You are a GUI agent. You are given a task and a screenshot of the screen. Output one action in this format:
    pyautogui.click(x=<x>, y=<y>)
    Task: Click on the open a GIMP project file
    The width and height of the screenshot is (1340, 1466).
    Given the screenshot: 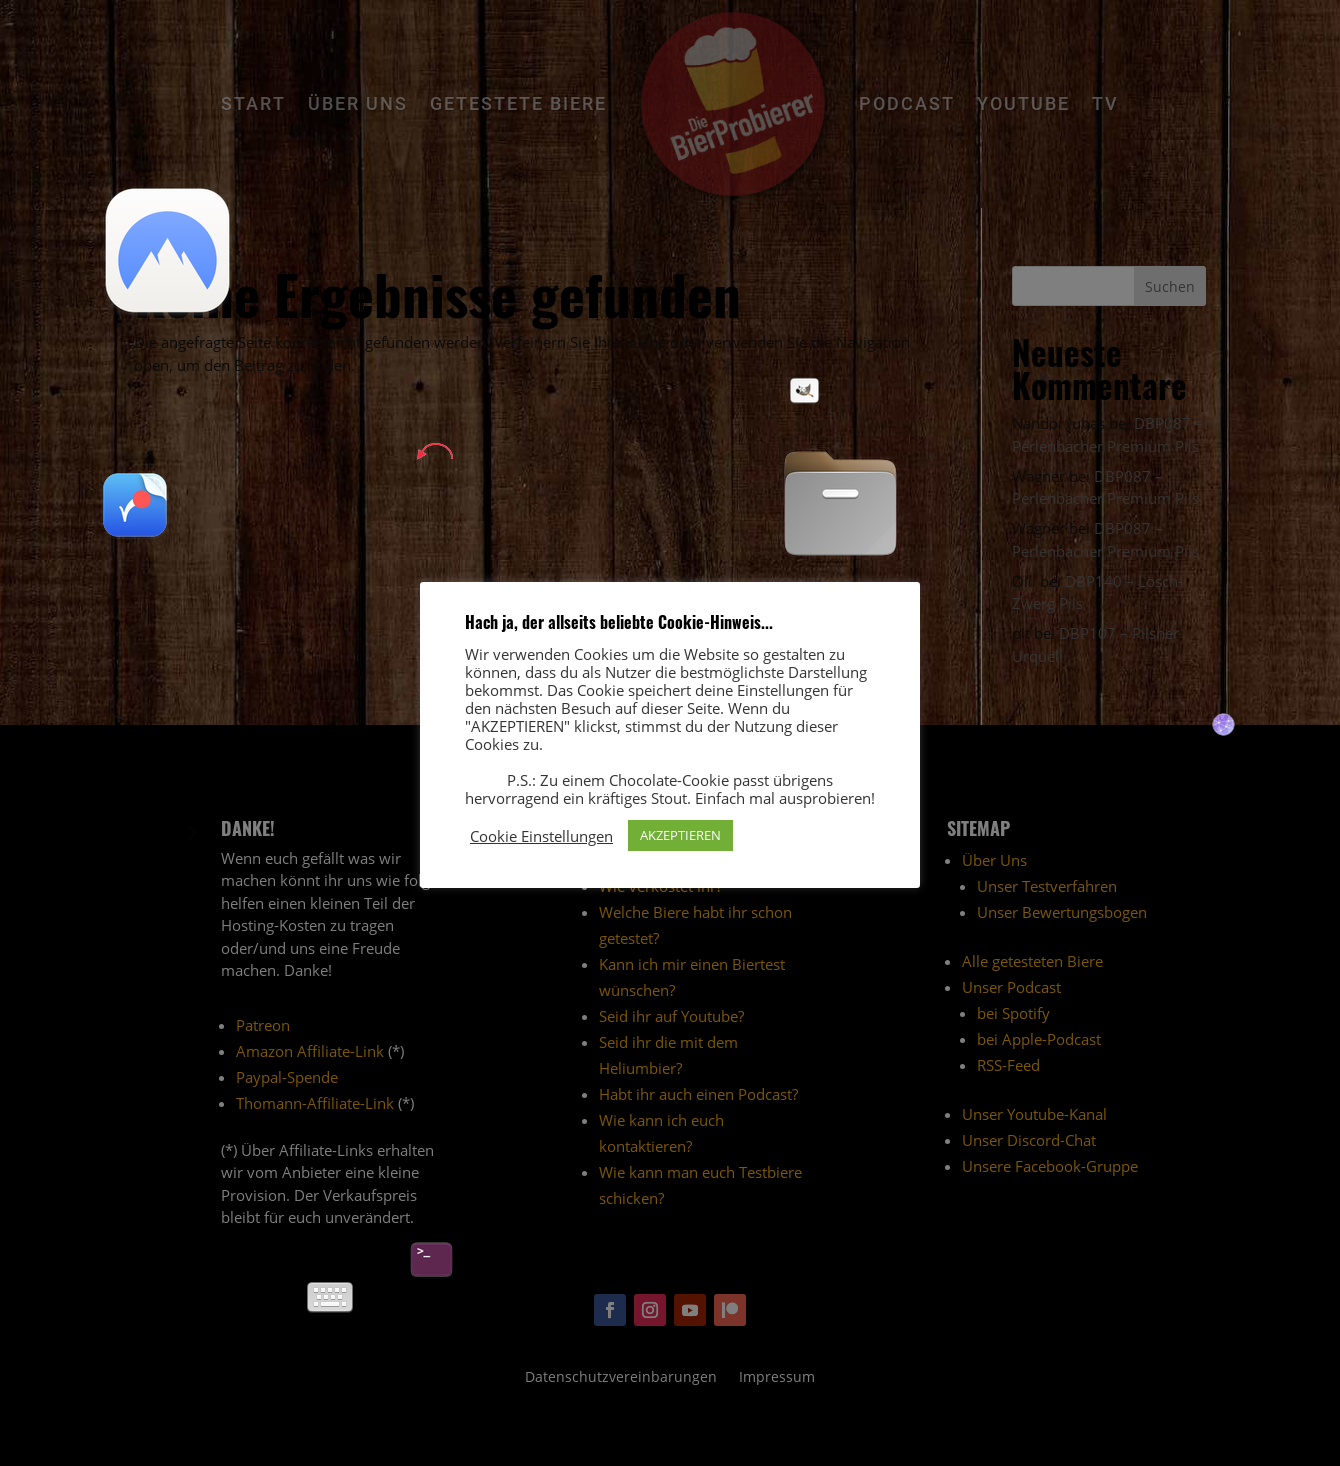 What is the action you would take?
    pyautogui.click(x=804, y=389)
    